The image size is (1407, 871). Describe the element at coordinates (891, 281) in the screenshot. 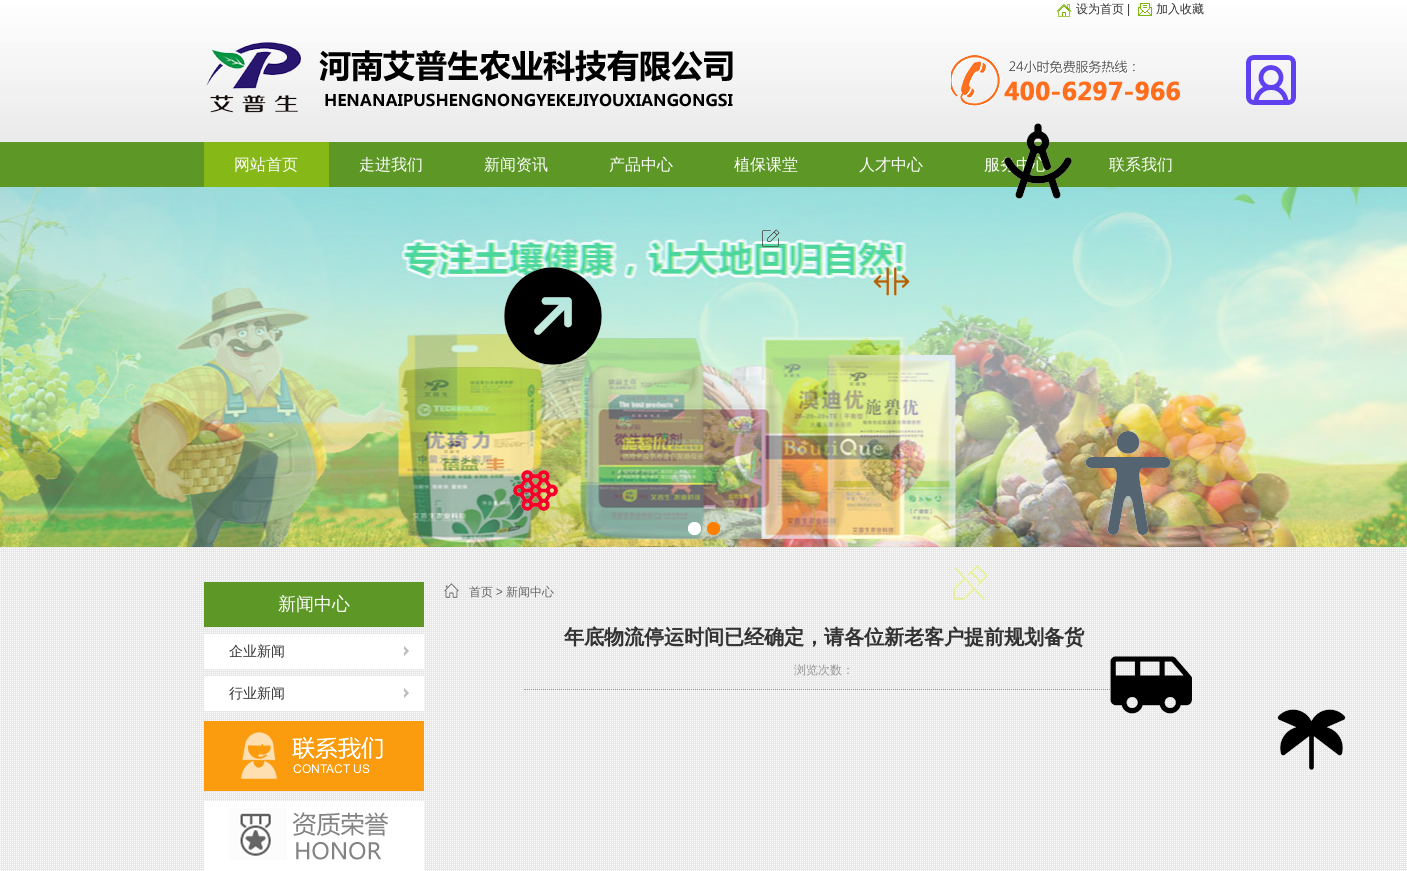

I see `adjust horizontal split between panels` at that location.